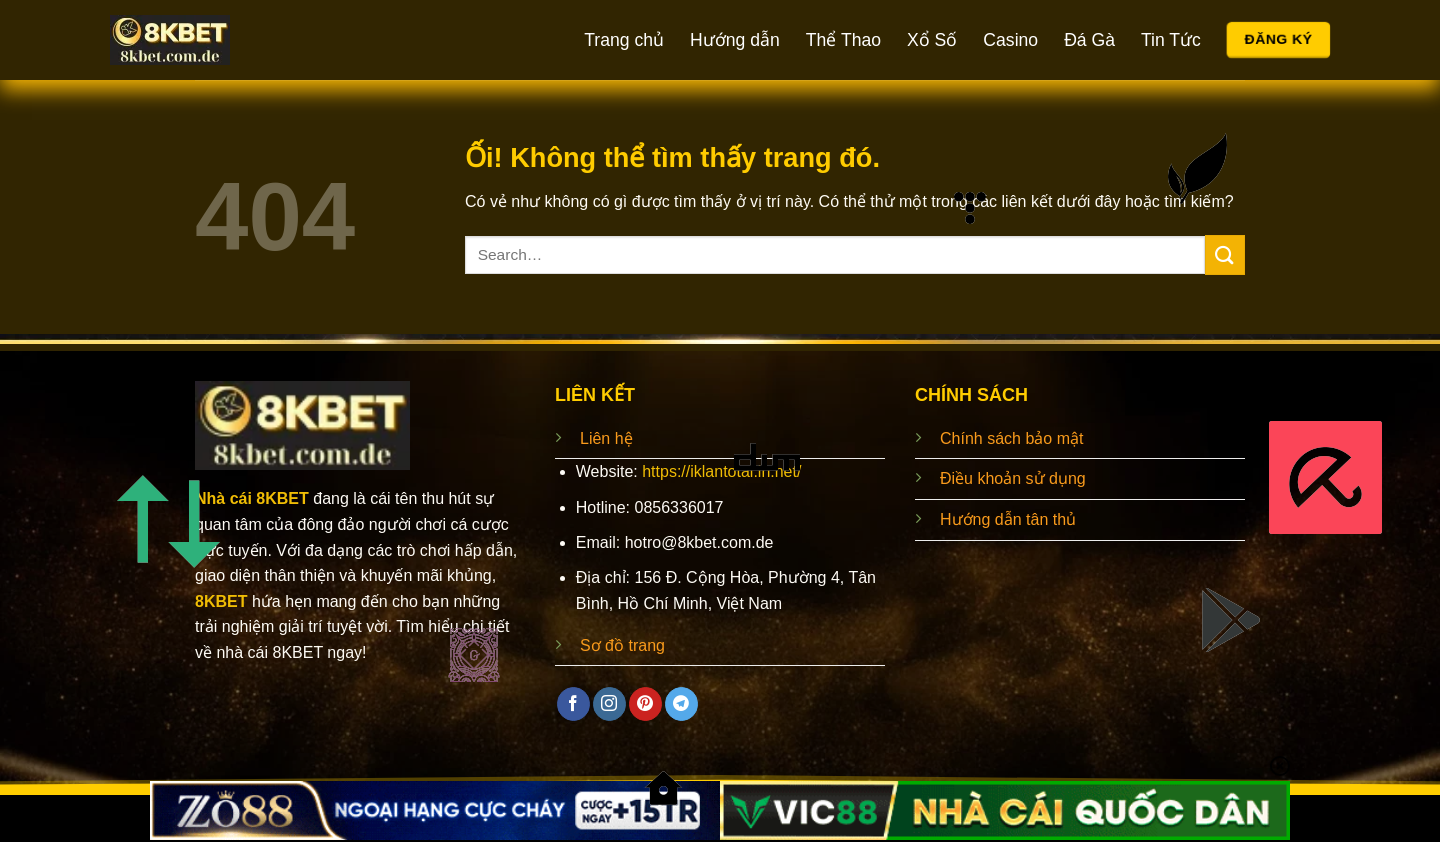 The width and height of the screenshot is (1440, 842). I want to click on navigate to home screen, so click(663, 789).